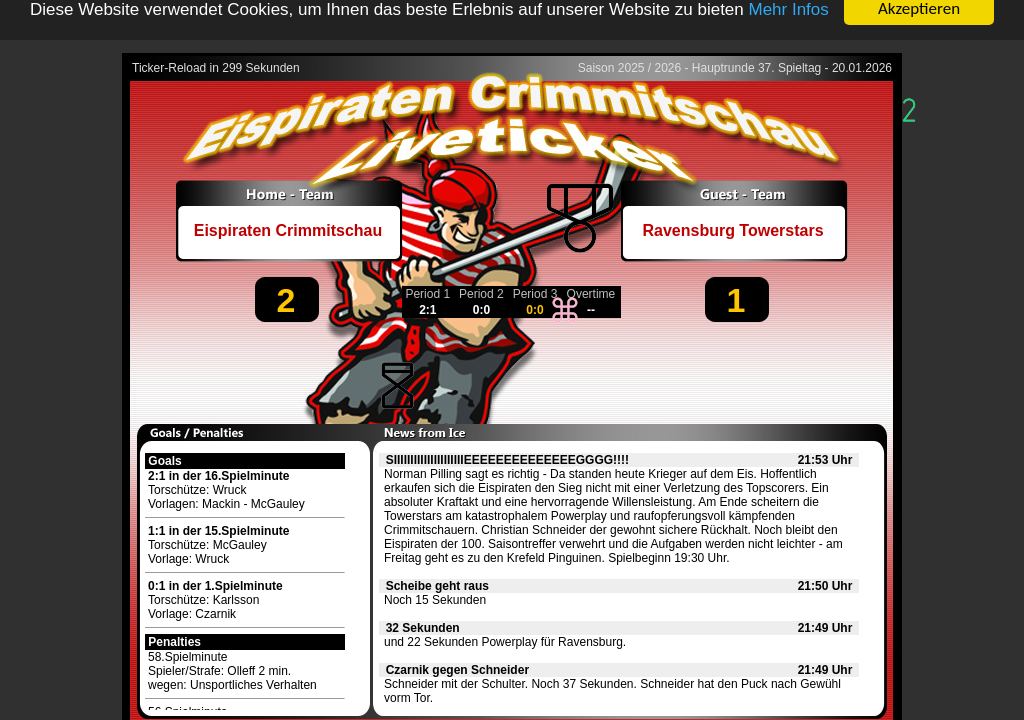 This screenshot has height=720, width=1024. What do you see at coordinates (909, 110) in the screenshot?
I see `indicates step two in a multi-step process` at bounding box center [909, 110].